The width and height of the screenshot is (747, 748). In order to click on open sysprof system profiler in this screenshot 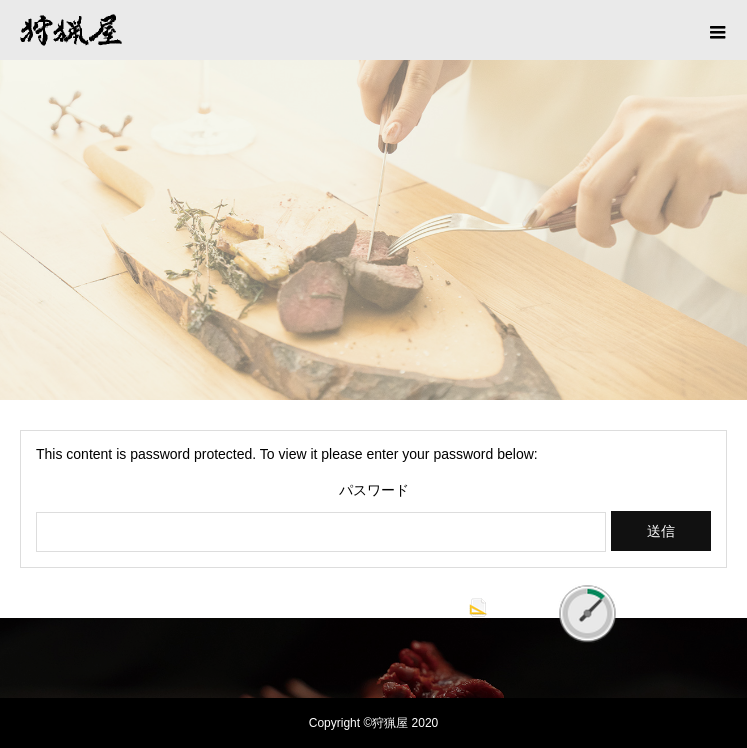, I will do `click(587, 613)`.